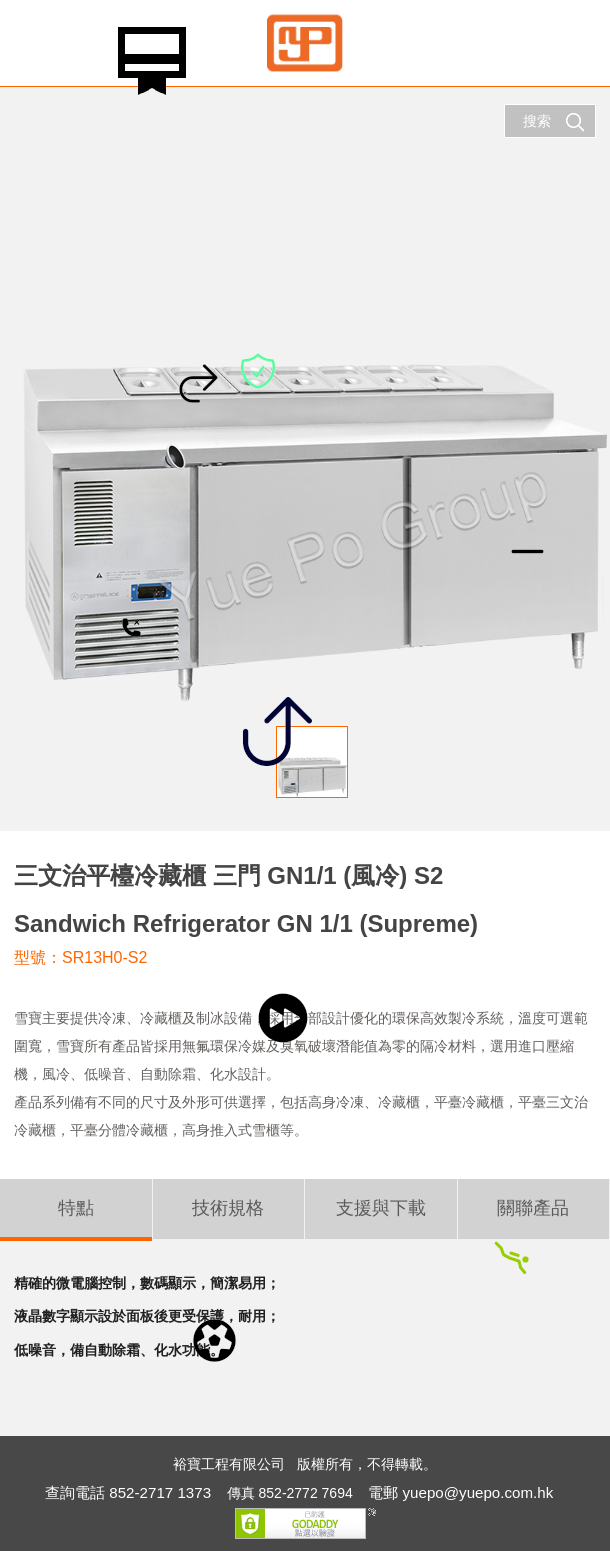  What do you see at coordinates (131, 627) in the screenshot?
I see `end or decline a phone call` at bounding box center [131, 627].